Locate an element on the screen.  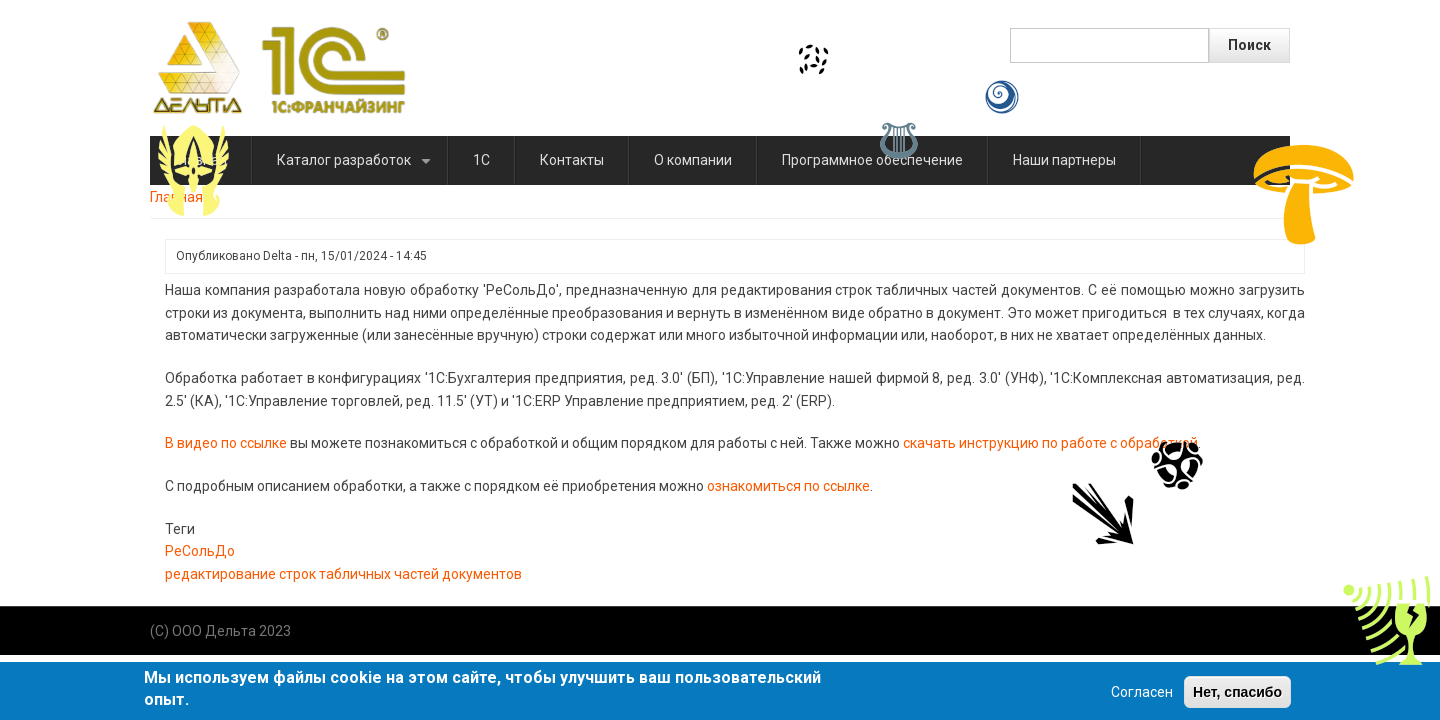
access music or audio features is located at coordinates (899, 140).